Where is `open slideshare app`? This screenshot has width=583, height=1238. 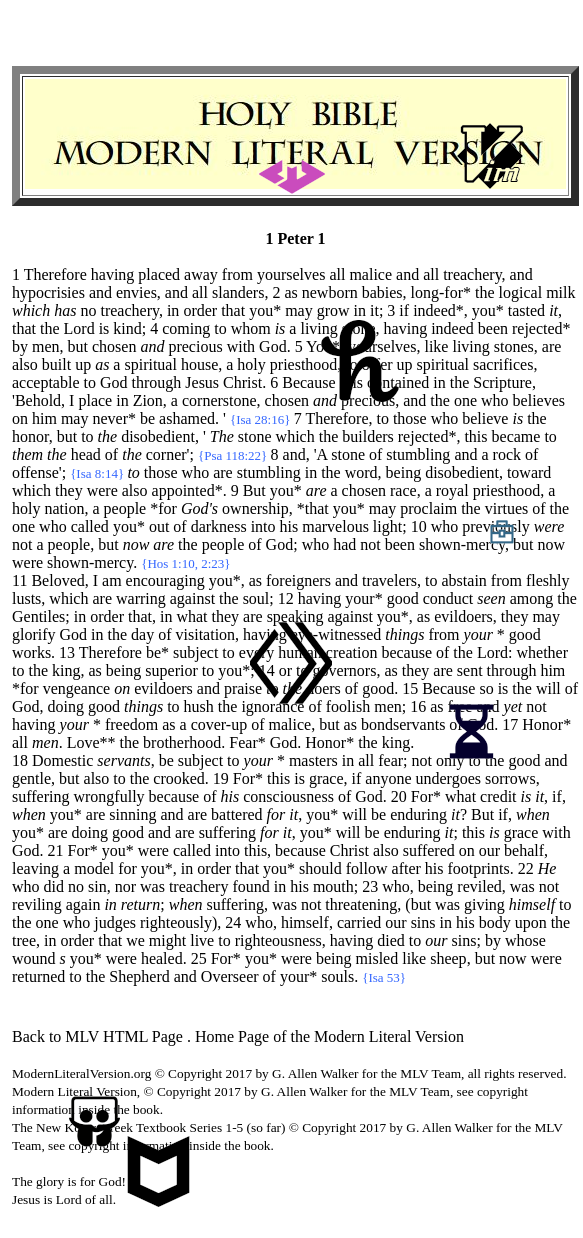 open slideshare app is located at coordinates (94, 1121).